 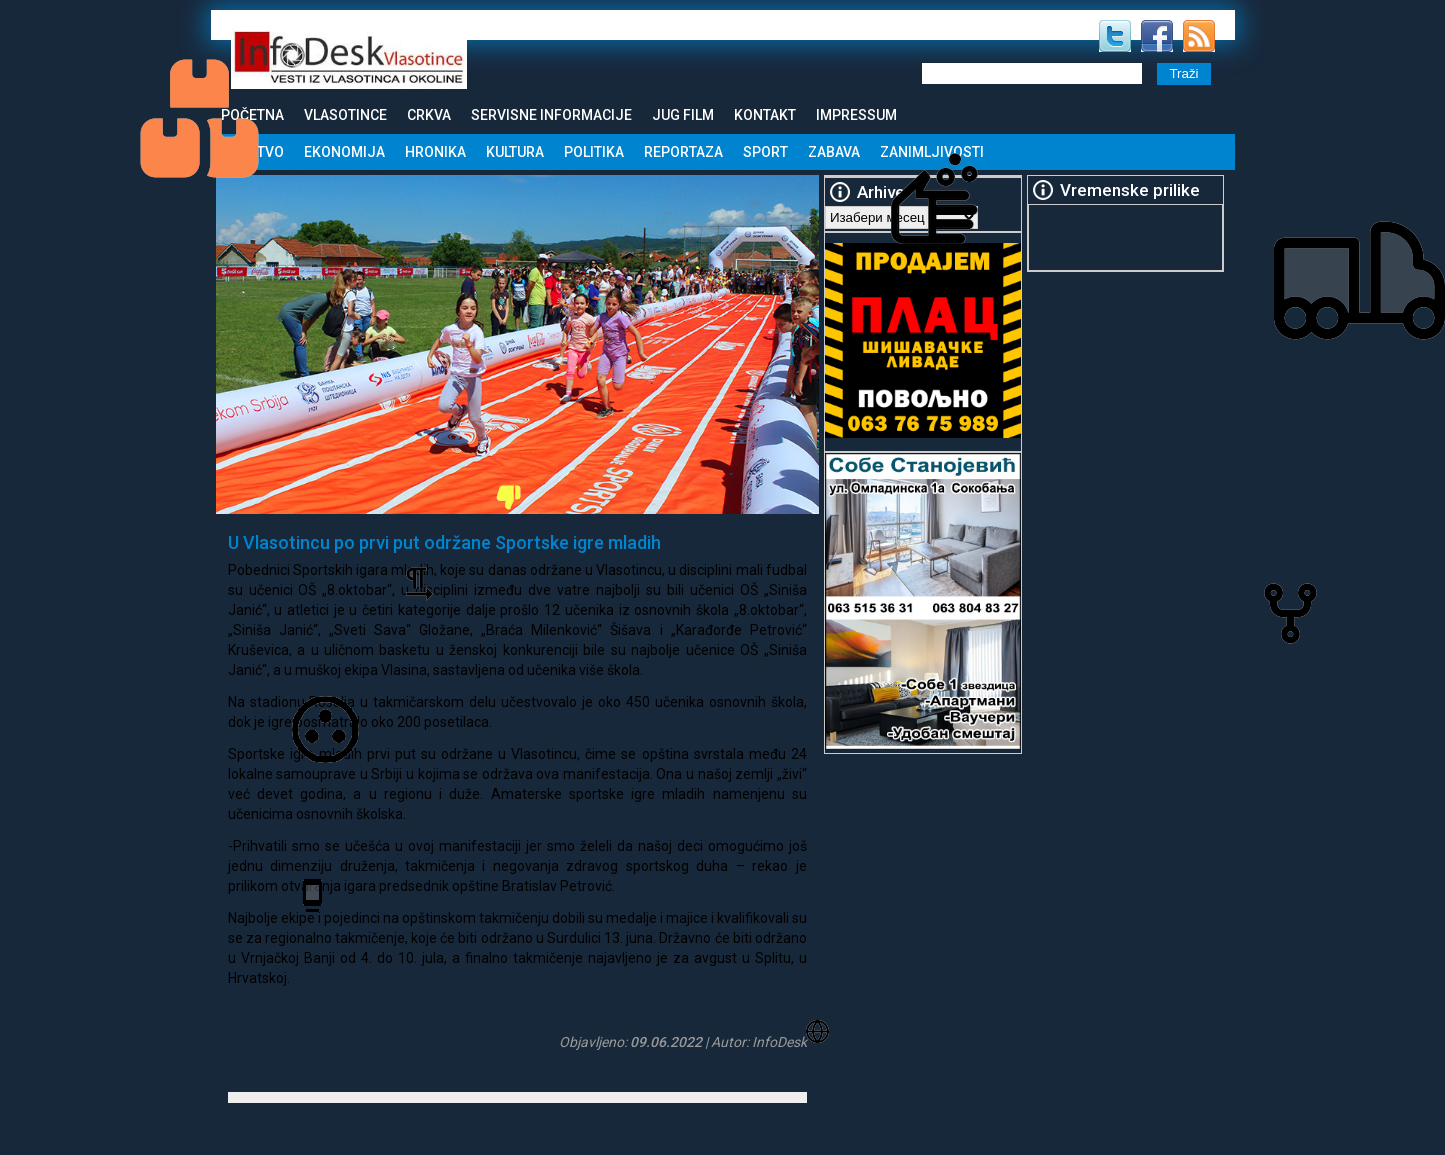 What do you see at coordinates (817, 1031) in the screenshot?
I see `switch language or region settings` at bounding box center [817, 1031].